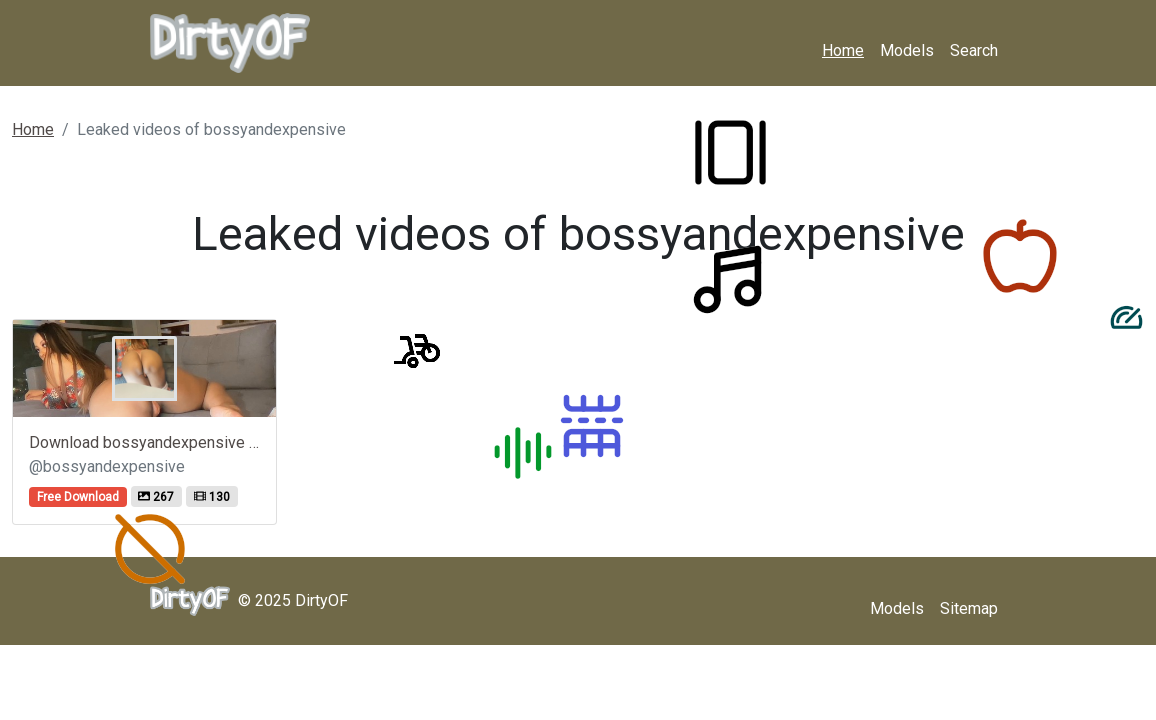 This screenshot has height=720, width=1156. What do you see at coordinates (592, 426) in the screenshot?
I see `split table rows into separate sections` at bounding box center [592, 426].